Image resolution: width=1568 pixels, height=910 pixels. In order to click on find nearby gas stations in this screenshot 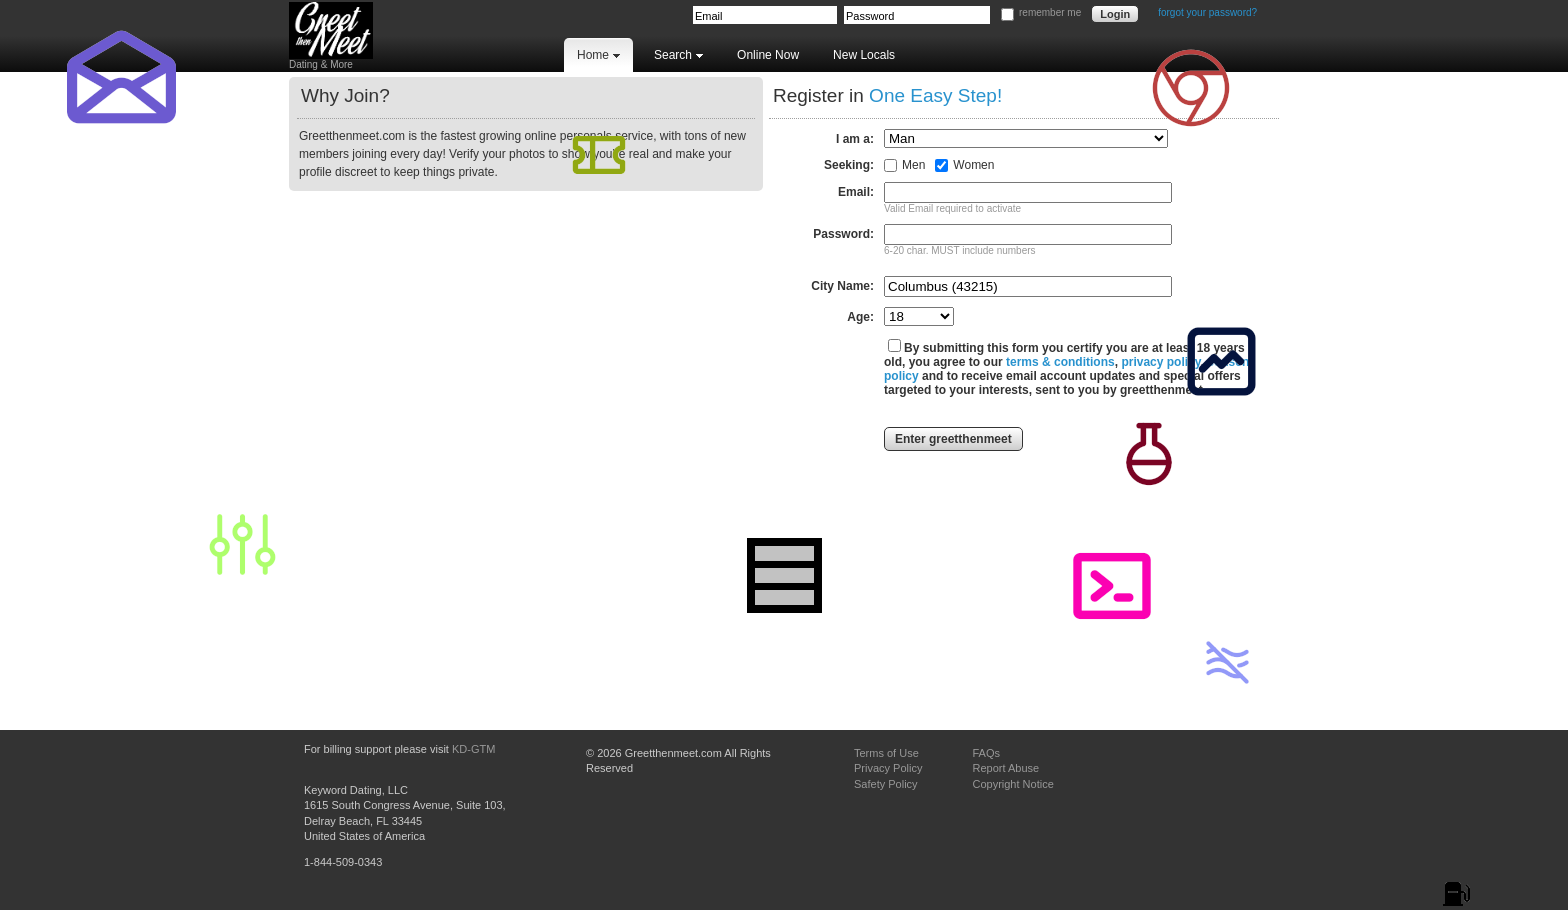, I will do `click(1455, 894)`.